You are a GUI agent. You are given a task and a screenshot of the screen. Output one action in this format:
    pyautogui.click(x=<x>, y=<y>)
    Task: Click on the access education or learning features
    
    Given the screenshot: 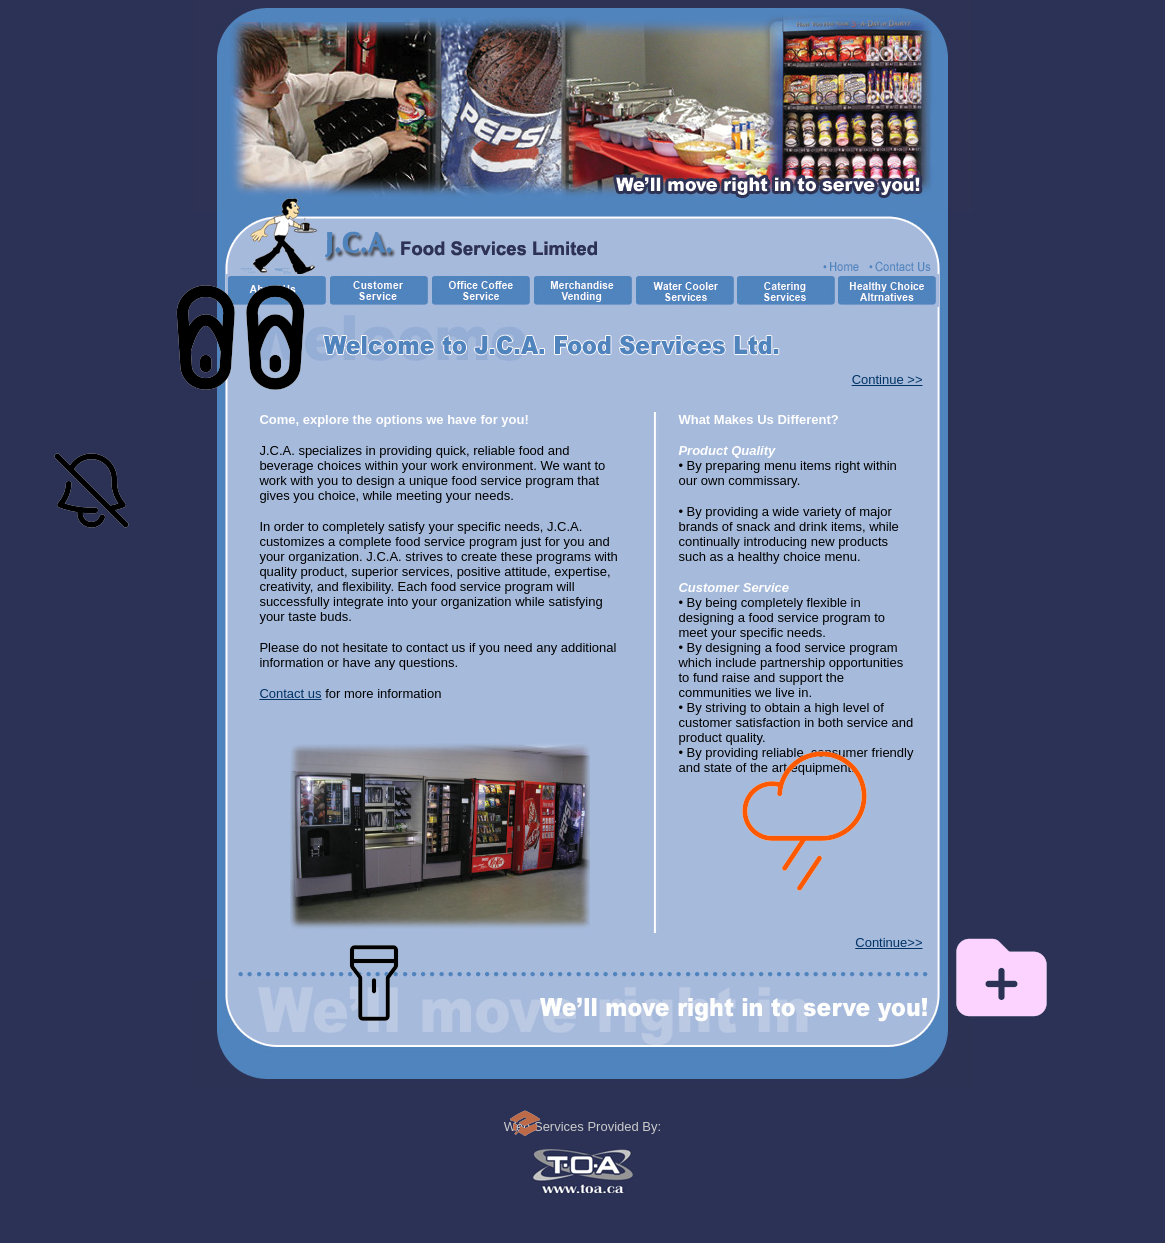 What is the action you would take?
    pyautogui.click(x=525, y=1123)
    